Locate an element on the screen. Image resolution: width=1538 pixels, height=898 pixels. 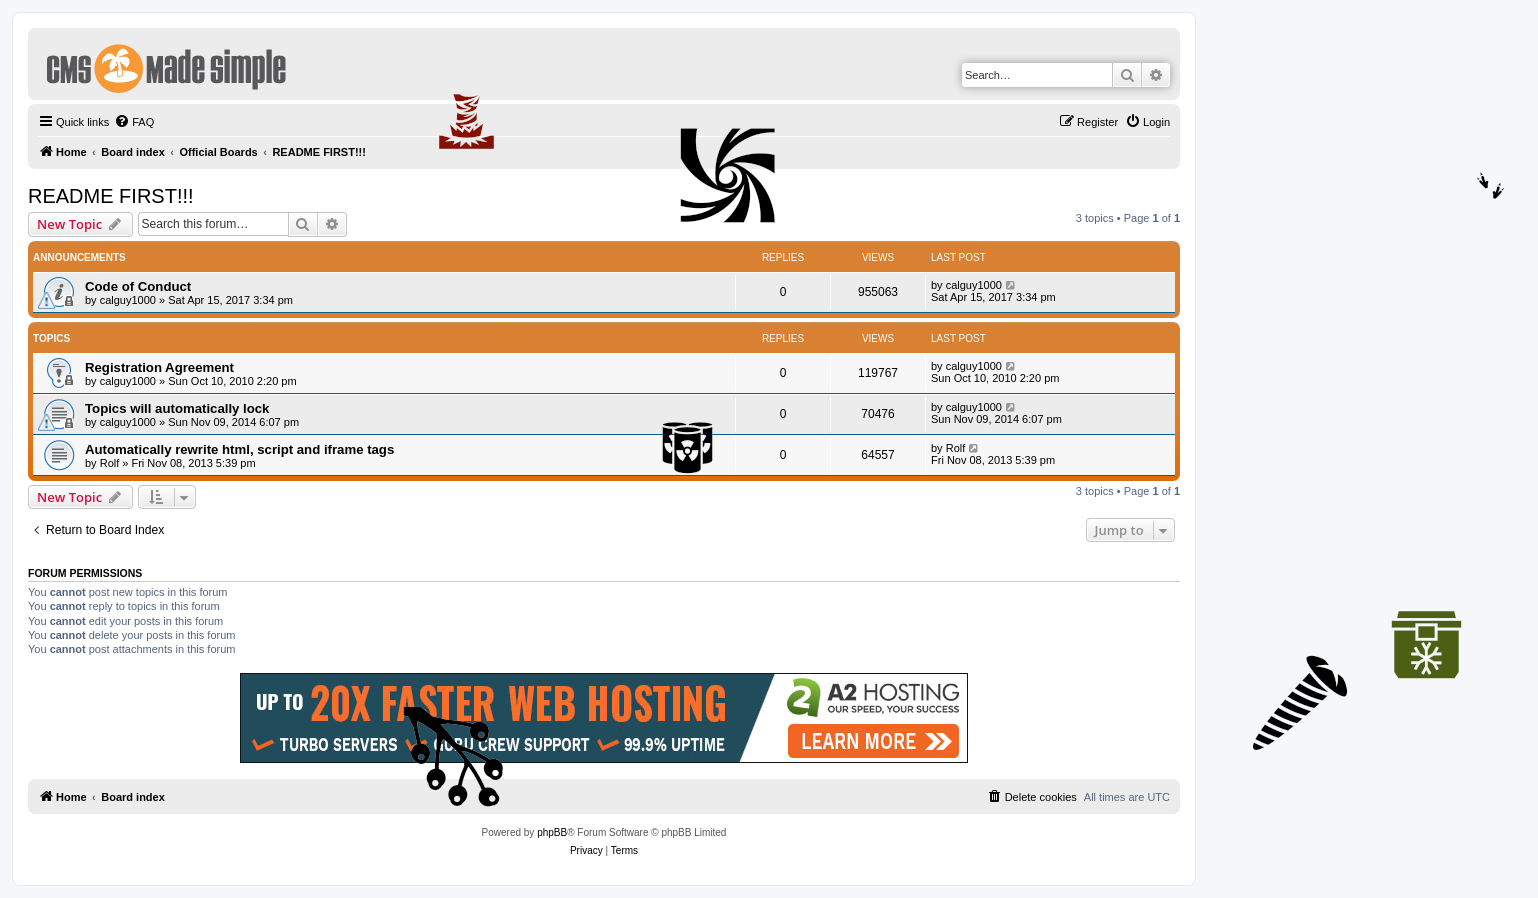
access cooling or refrigeration settings is located at coordinates (1426, 643).